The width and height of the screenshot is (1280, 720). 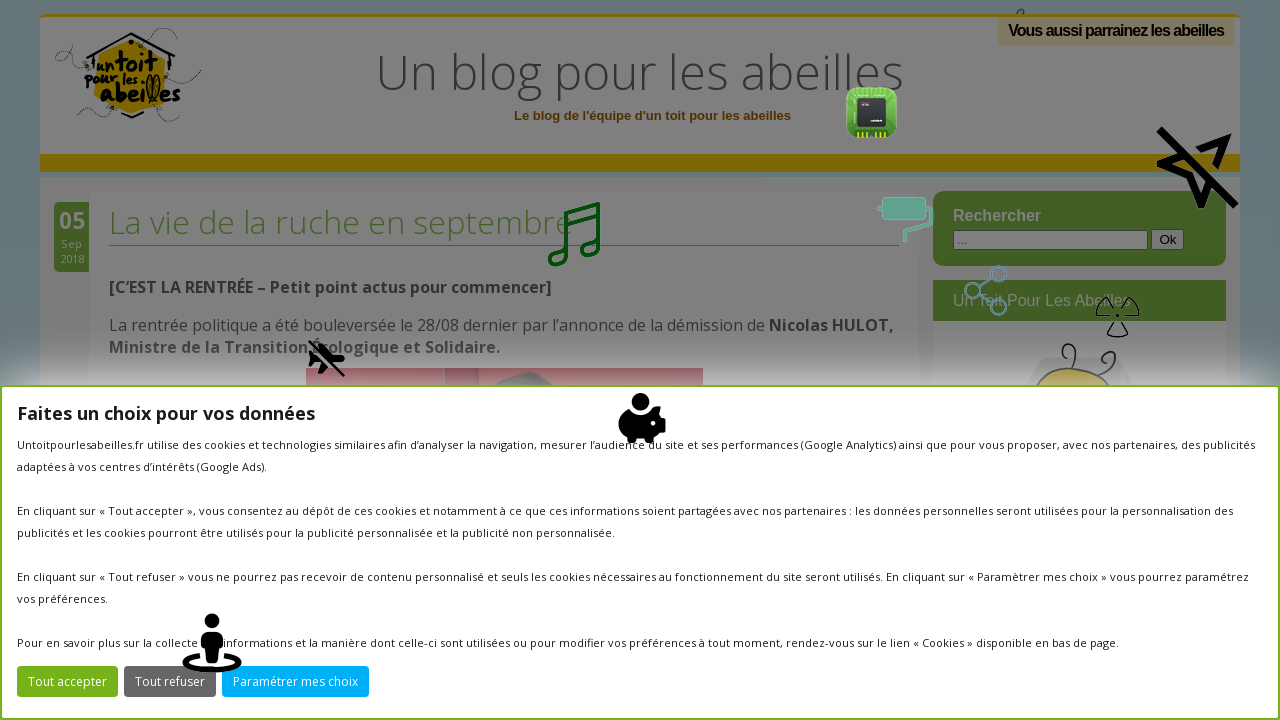 I want to click on airplane mode is disabled, so click(x=326, y=358).